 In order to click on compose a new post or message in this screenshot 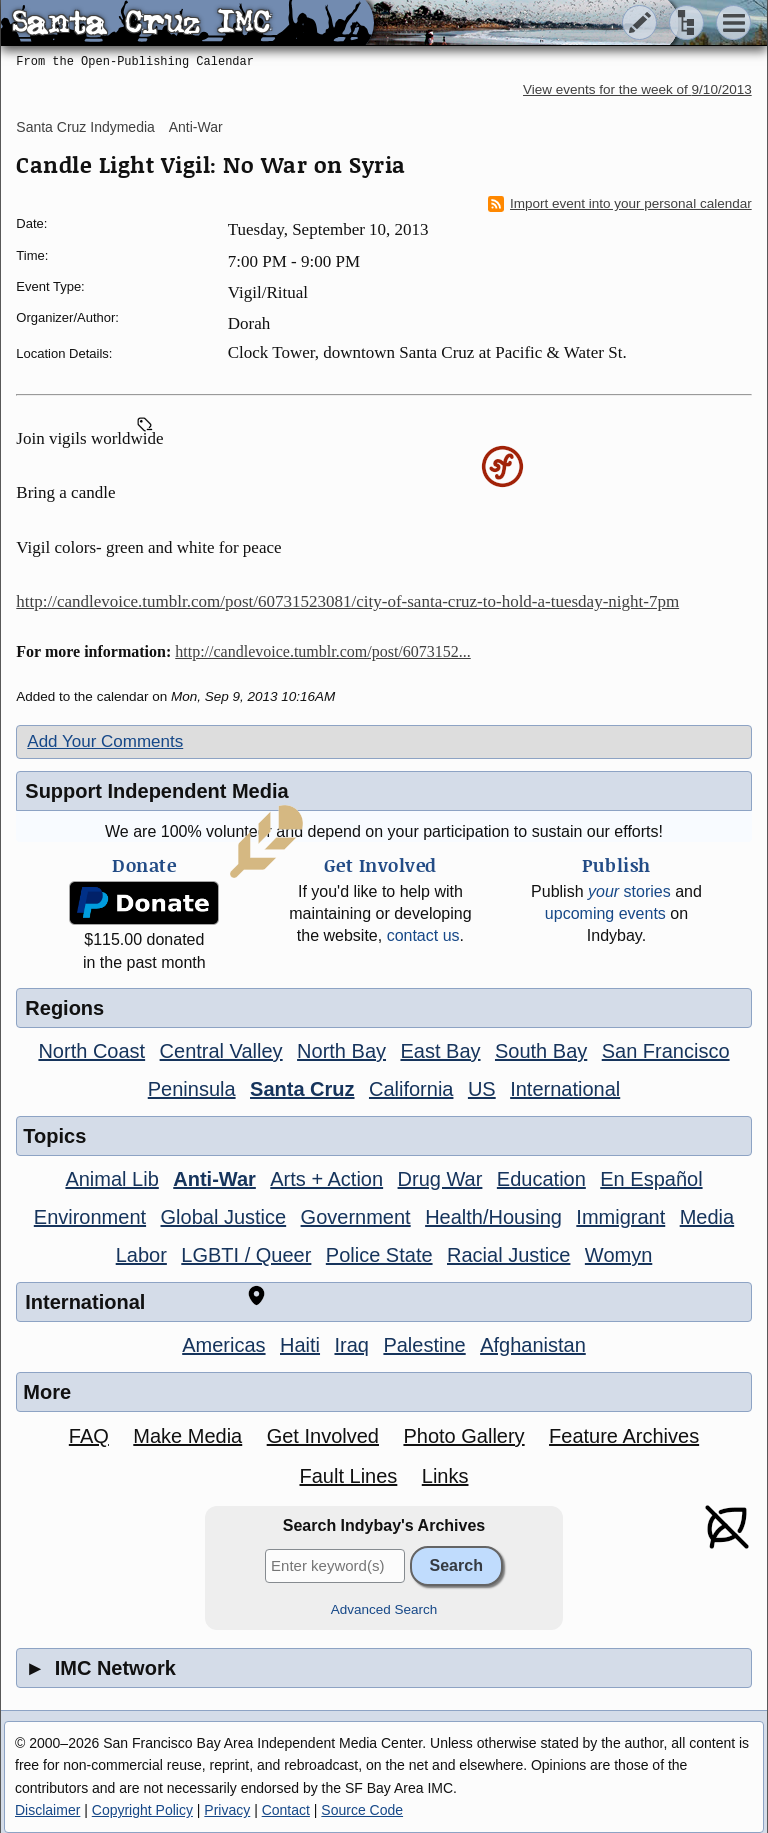, I will do `click(266, 841)`.